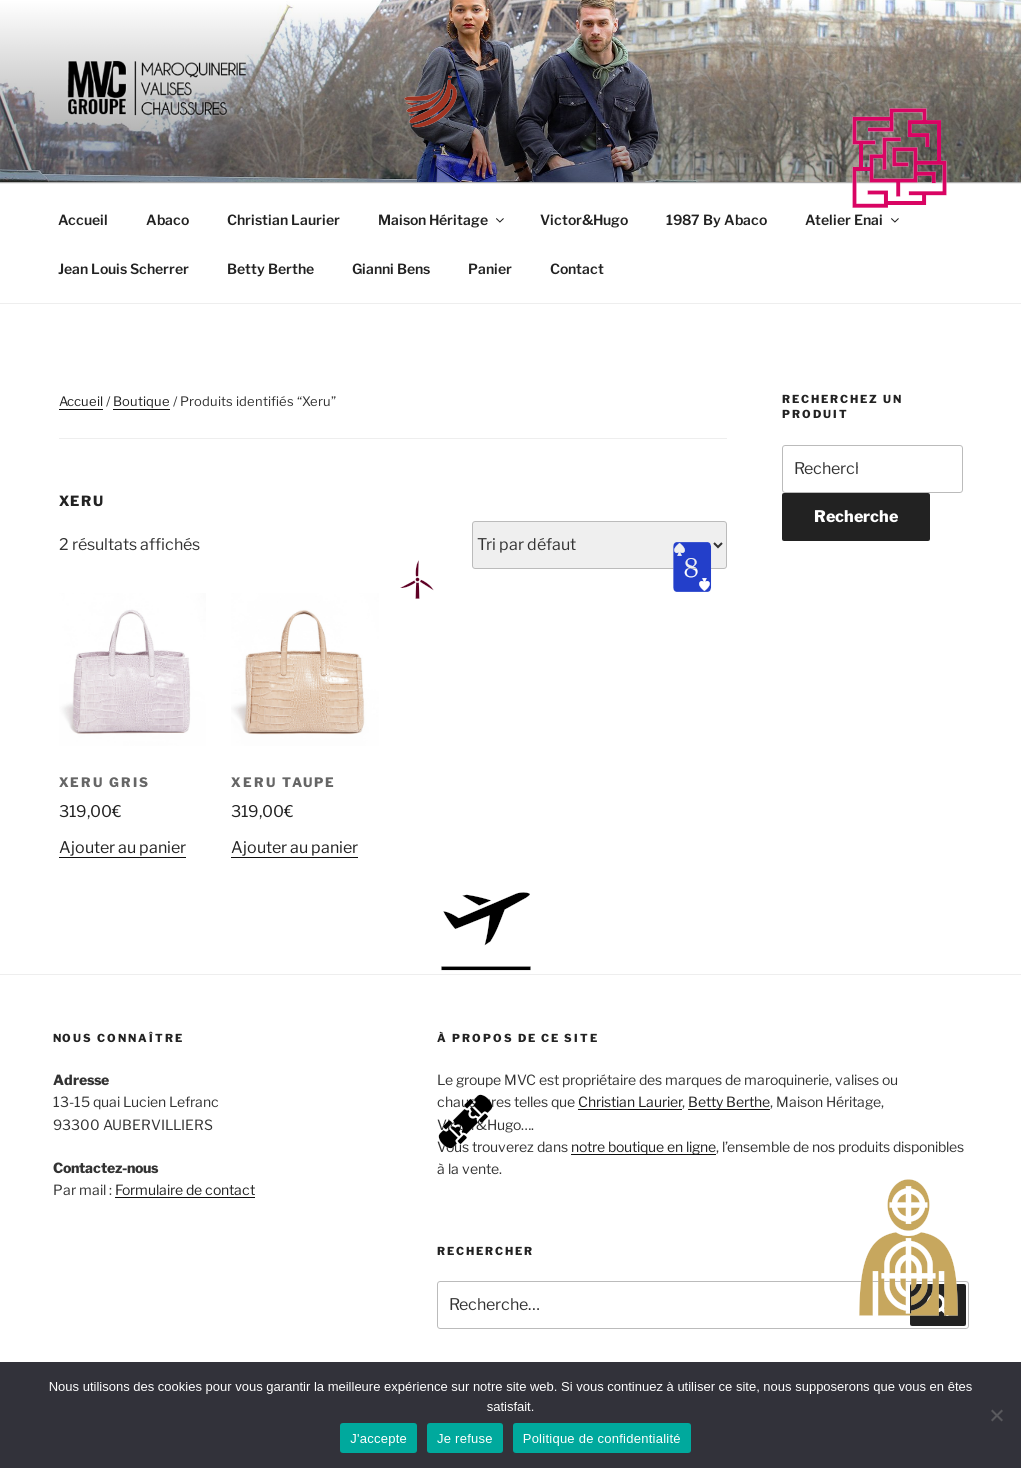 Image resolution: width=1021 pixels, height=1468 pixels. Describe the element at coordinates (465, 1121) in the screenshot. I see `access skateboarding or skating activities` at that location.